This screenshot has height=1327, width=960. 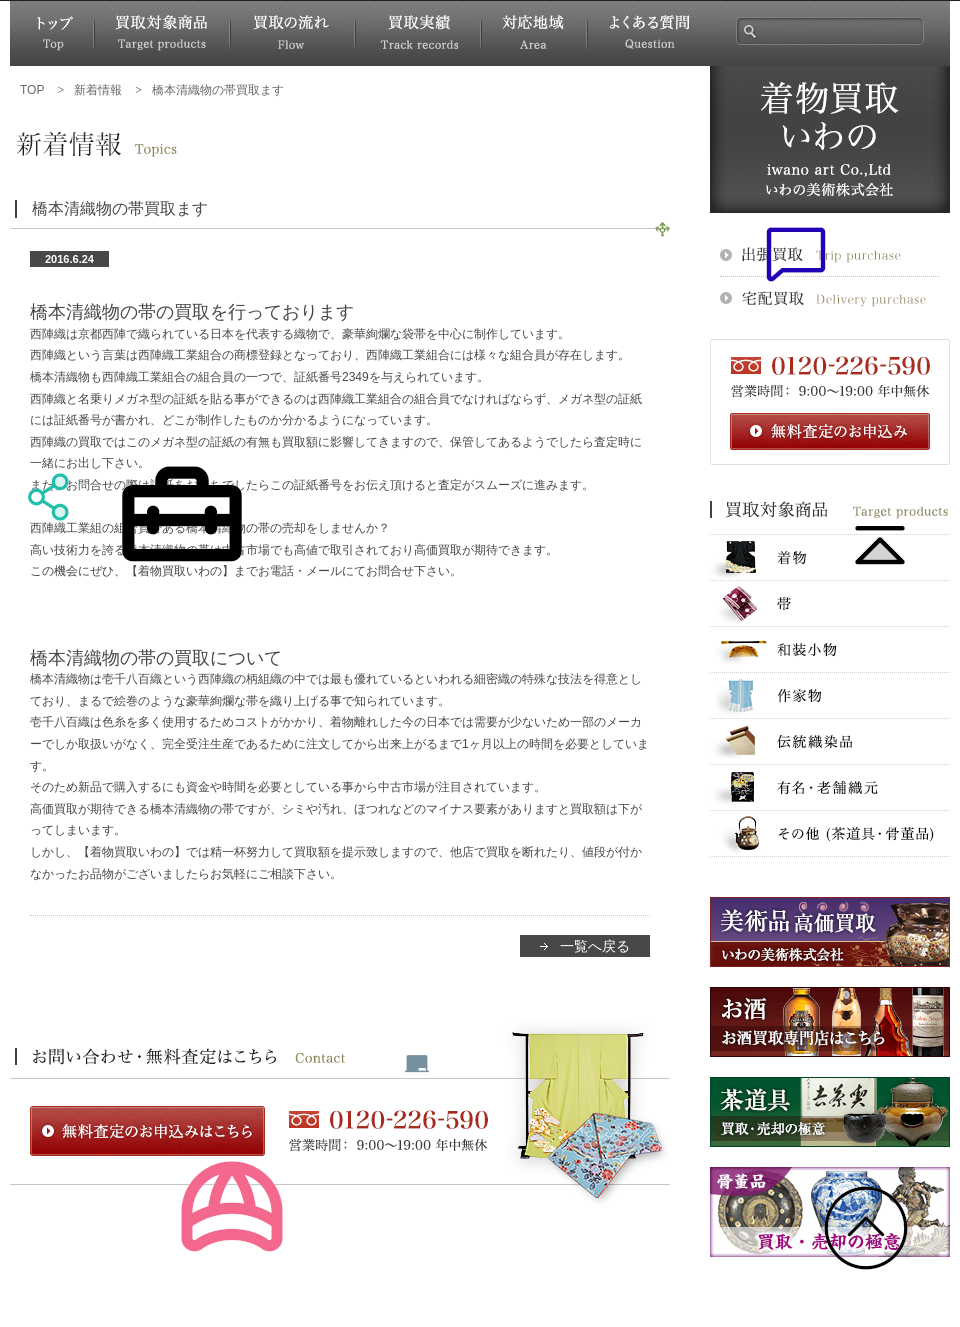 I want to click on browse hats or headwear category, so click(x=232, y=1212).